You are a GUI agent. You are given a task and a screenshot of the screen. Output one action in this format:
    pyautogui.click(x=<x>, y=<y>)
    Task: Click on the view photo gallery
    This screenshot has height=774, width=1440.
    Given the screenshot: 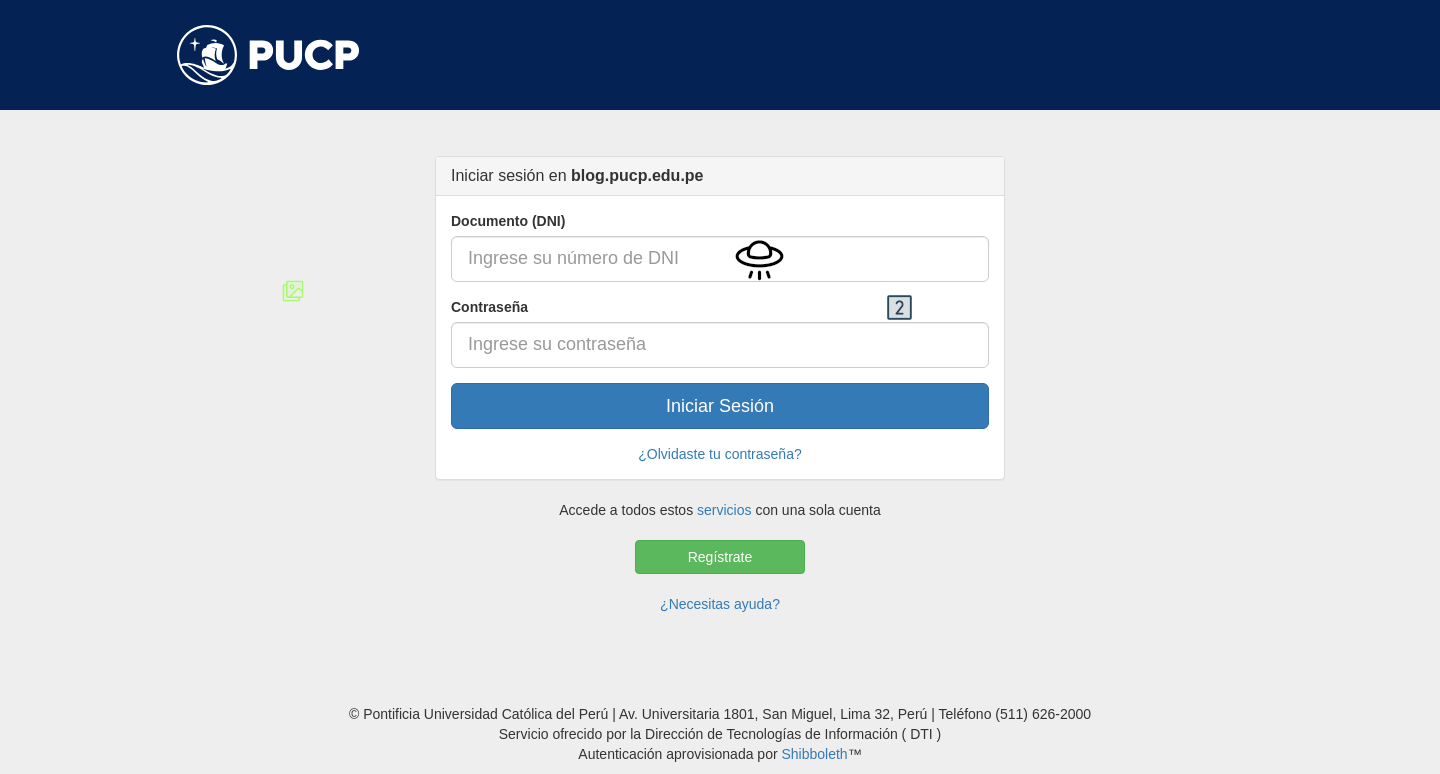 What is the action you would take?
    pyautogui.click(x=293, y=291)
    